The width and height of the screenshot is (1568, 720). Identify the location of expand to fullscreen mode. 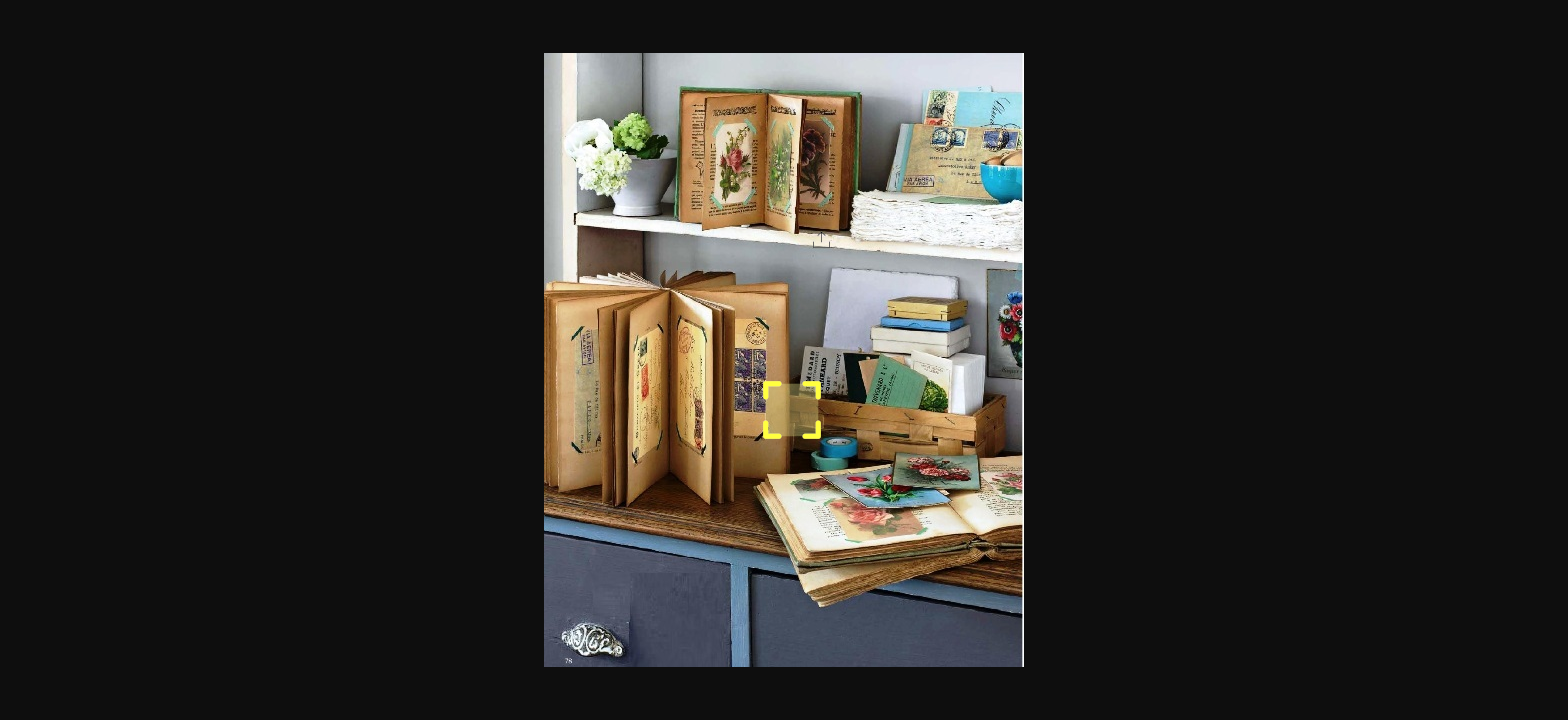
(792, 410).